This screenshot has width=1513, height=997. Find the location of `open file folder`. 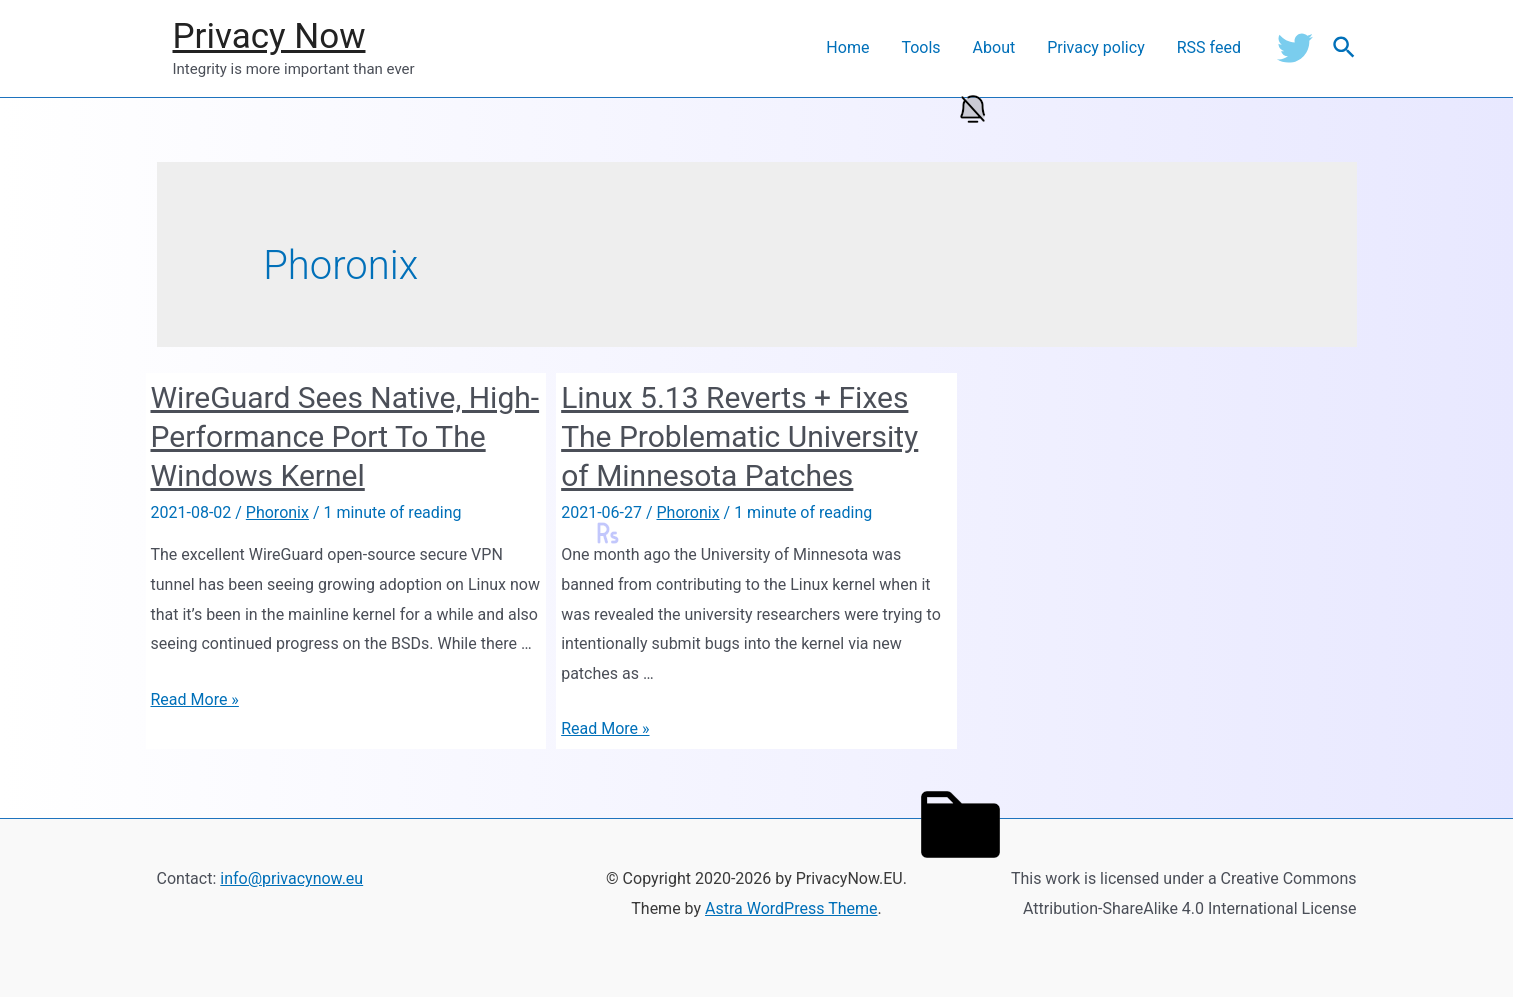

open file folder is located at coordinates (960, 824).